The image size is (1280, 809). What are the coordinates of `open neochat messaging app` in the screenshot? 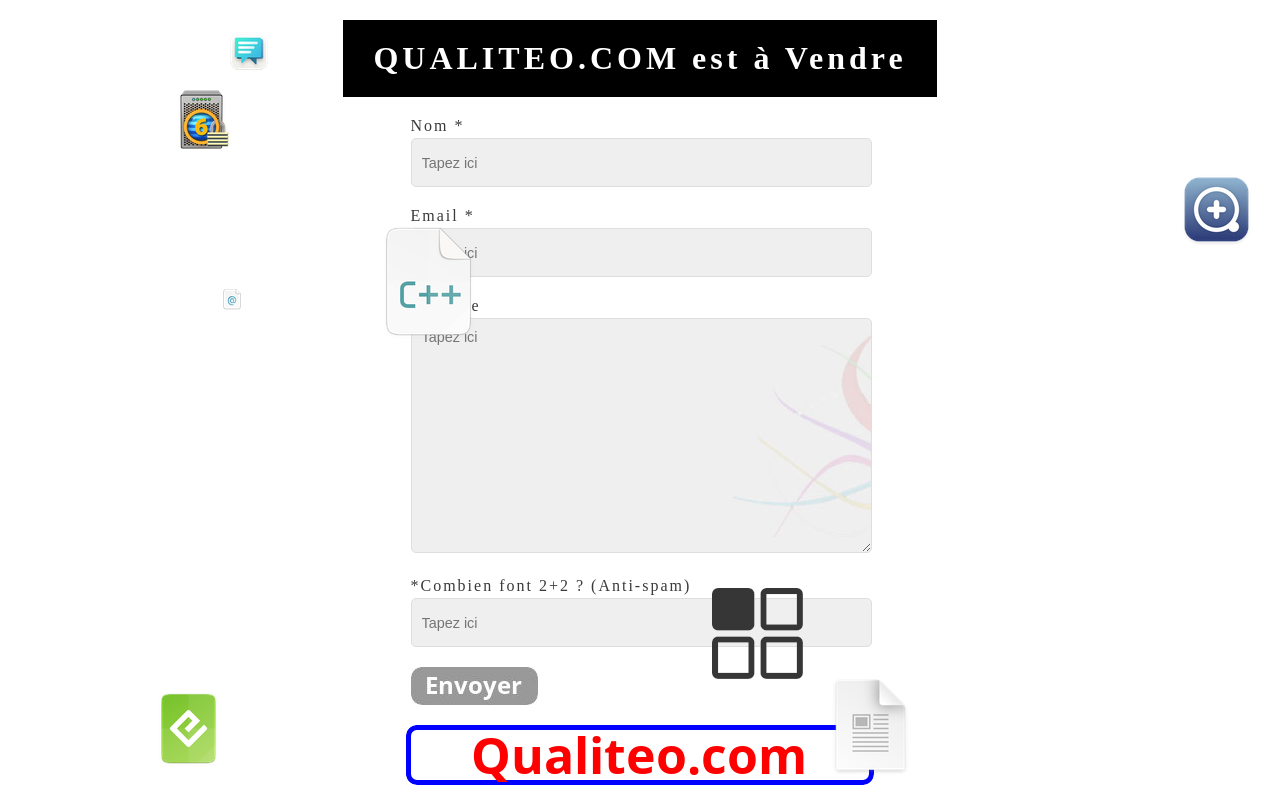 It's located at (249, 51).